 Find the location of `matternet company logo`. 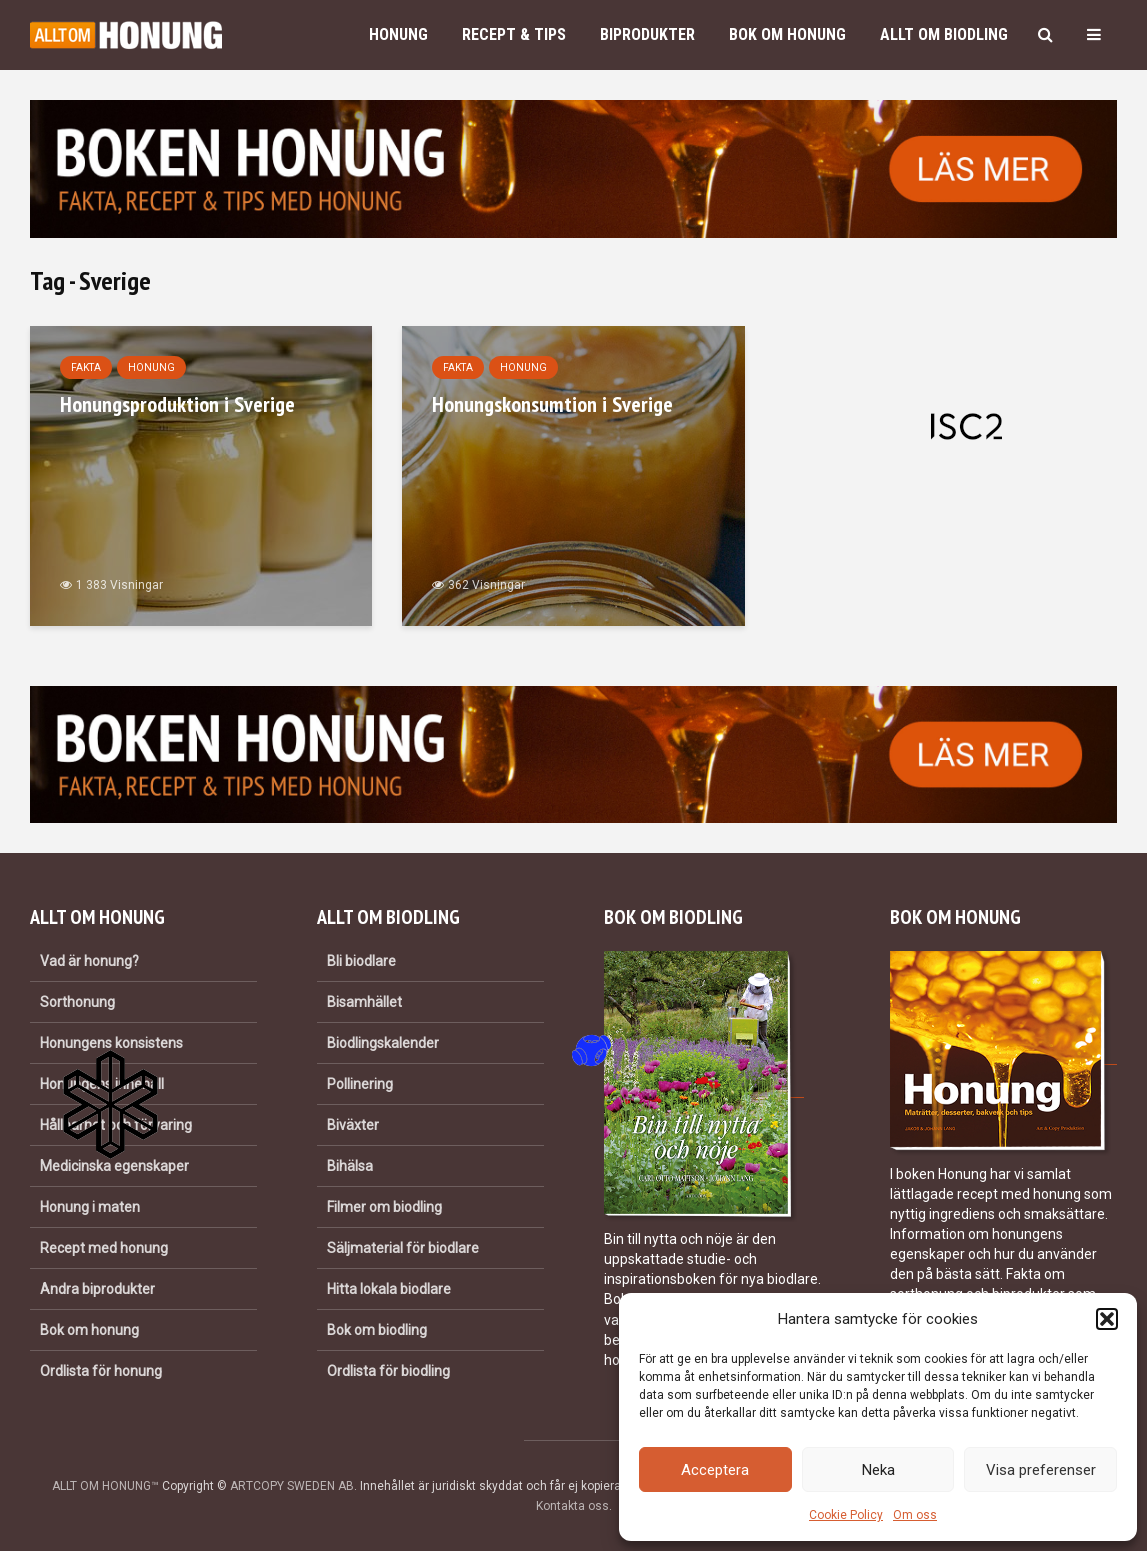

matternet company logo is located at coordinates (110, 1104).